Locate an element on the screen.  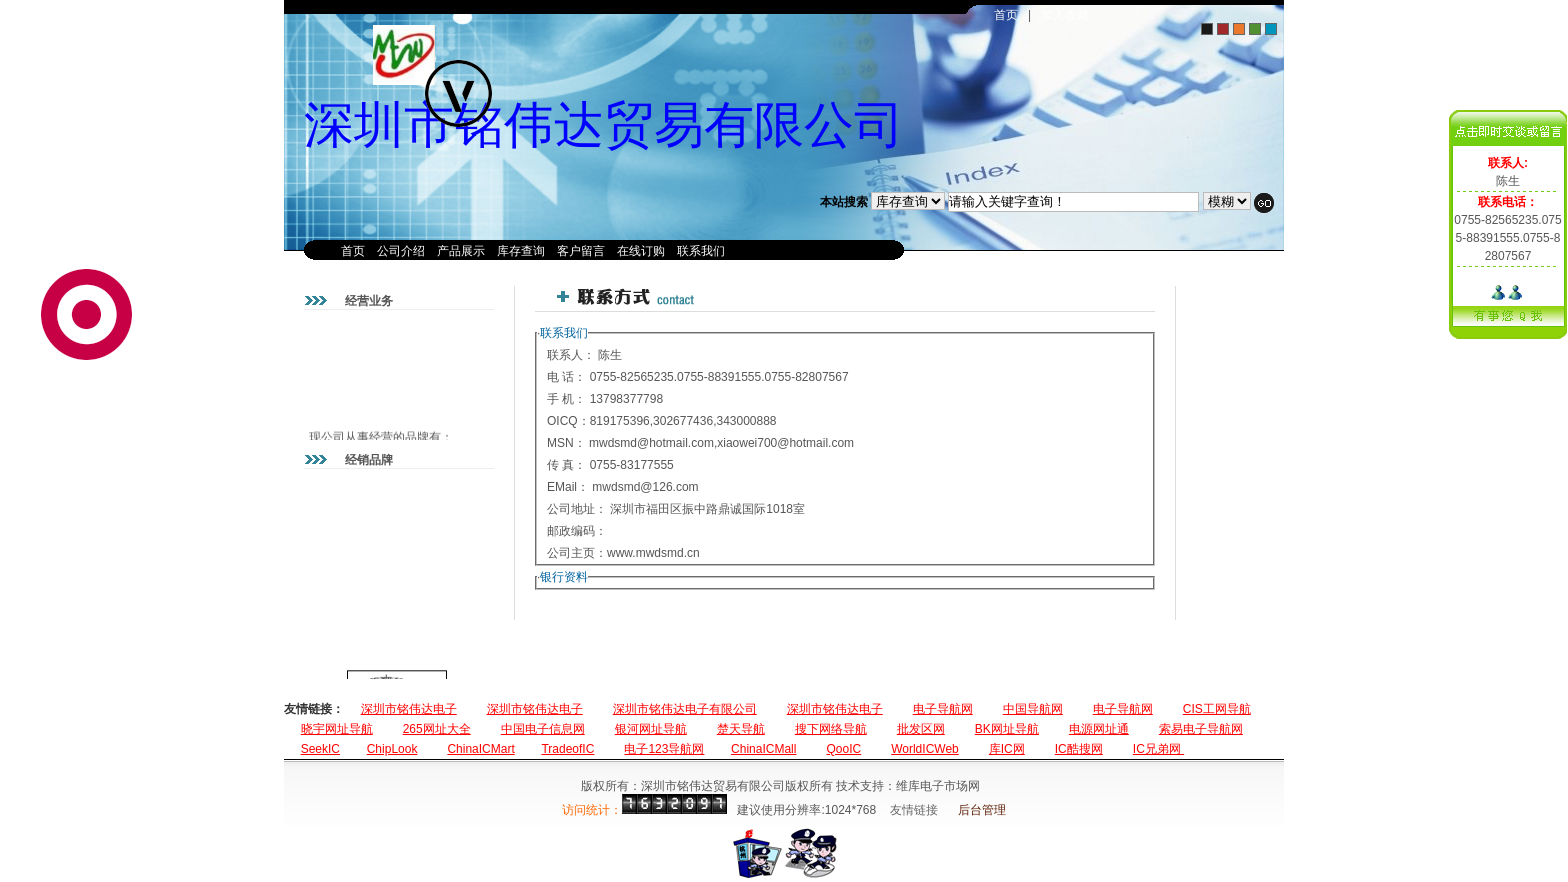
Target store logo is located at coordinates (86, 314).